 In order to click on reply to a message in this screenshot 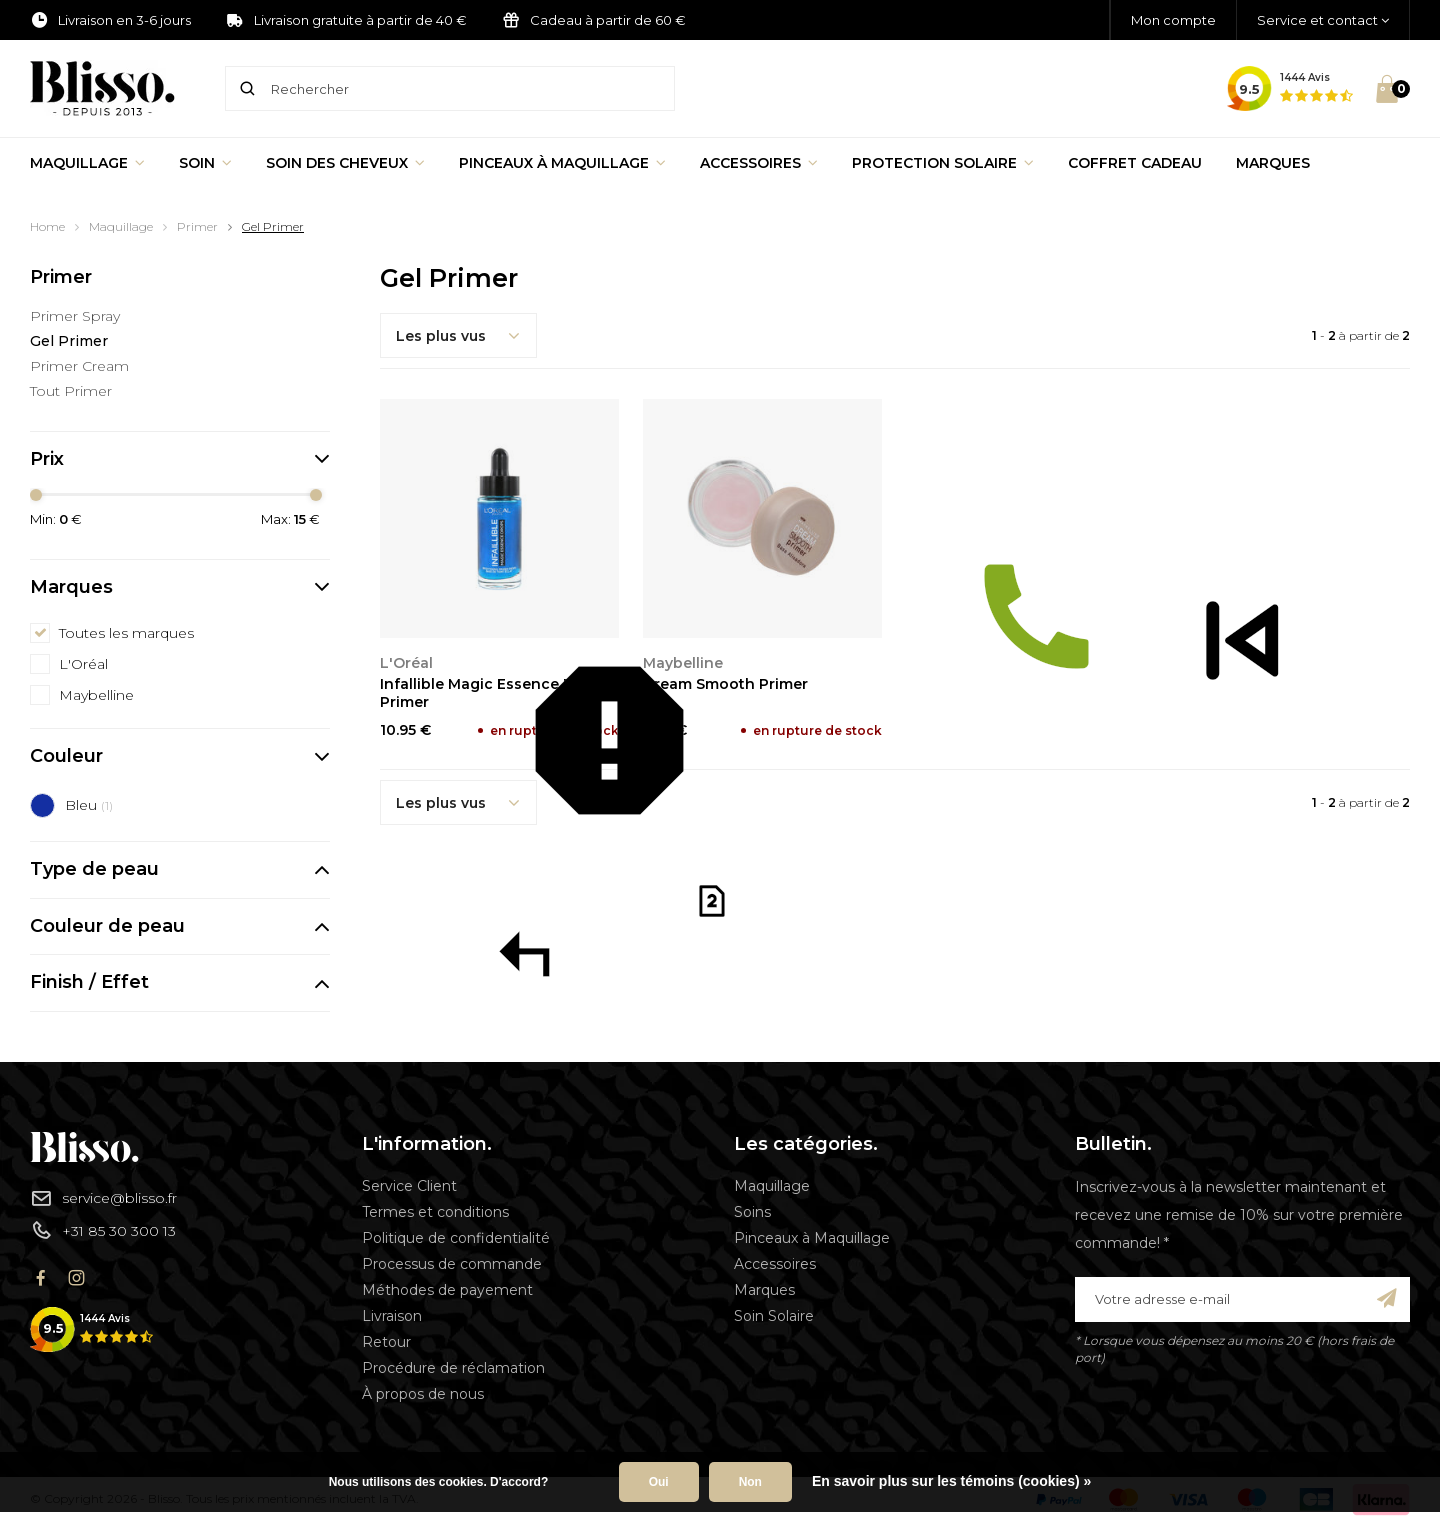, I will do `click(527, 954)`.